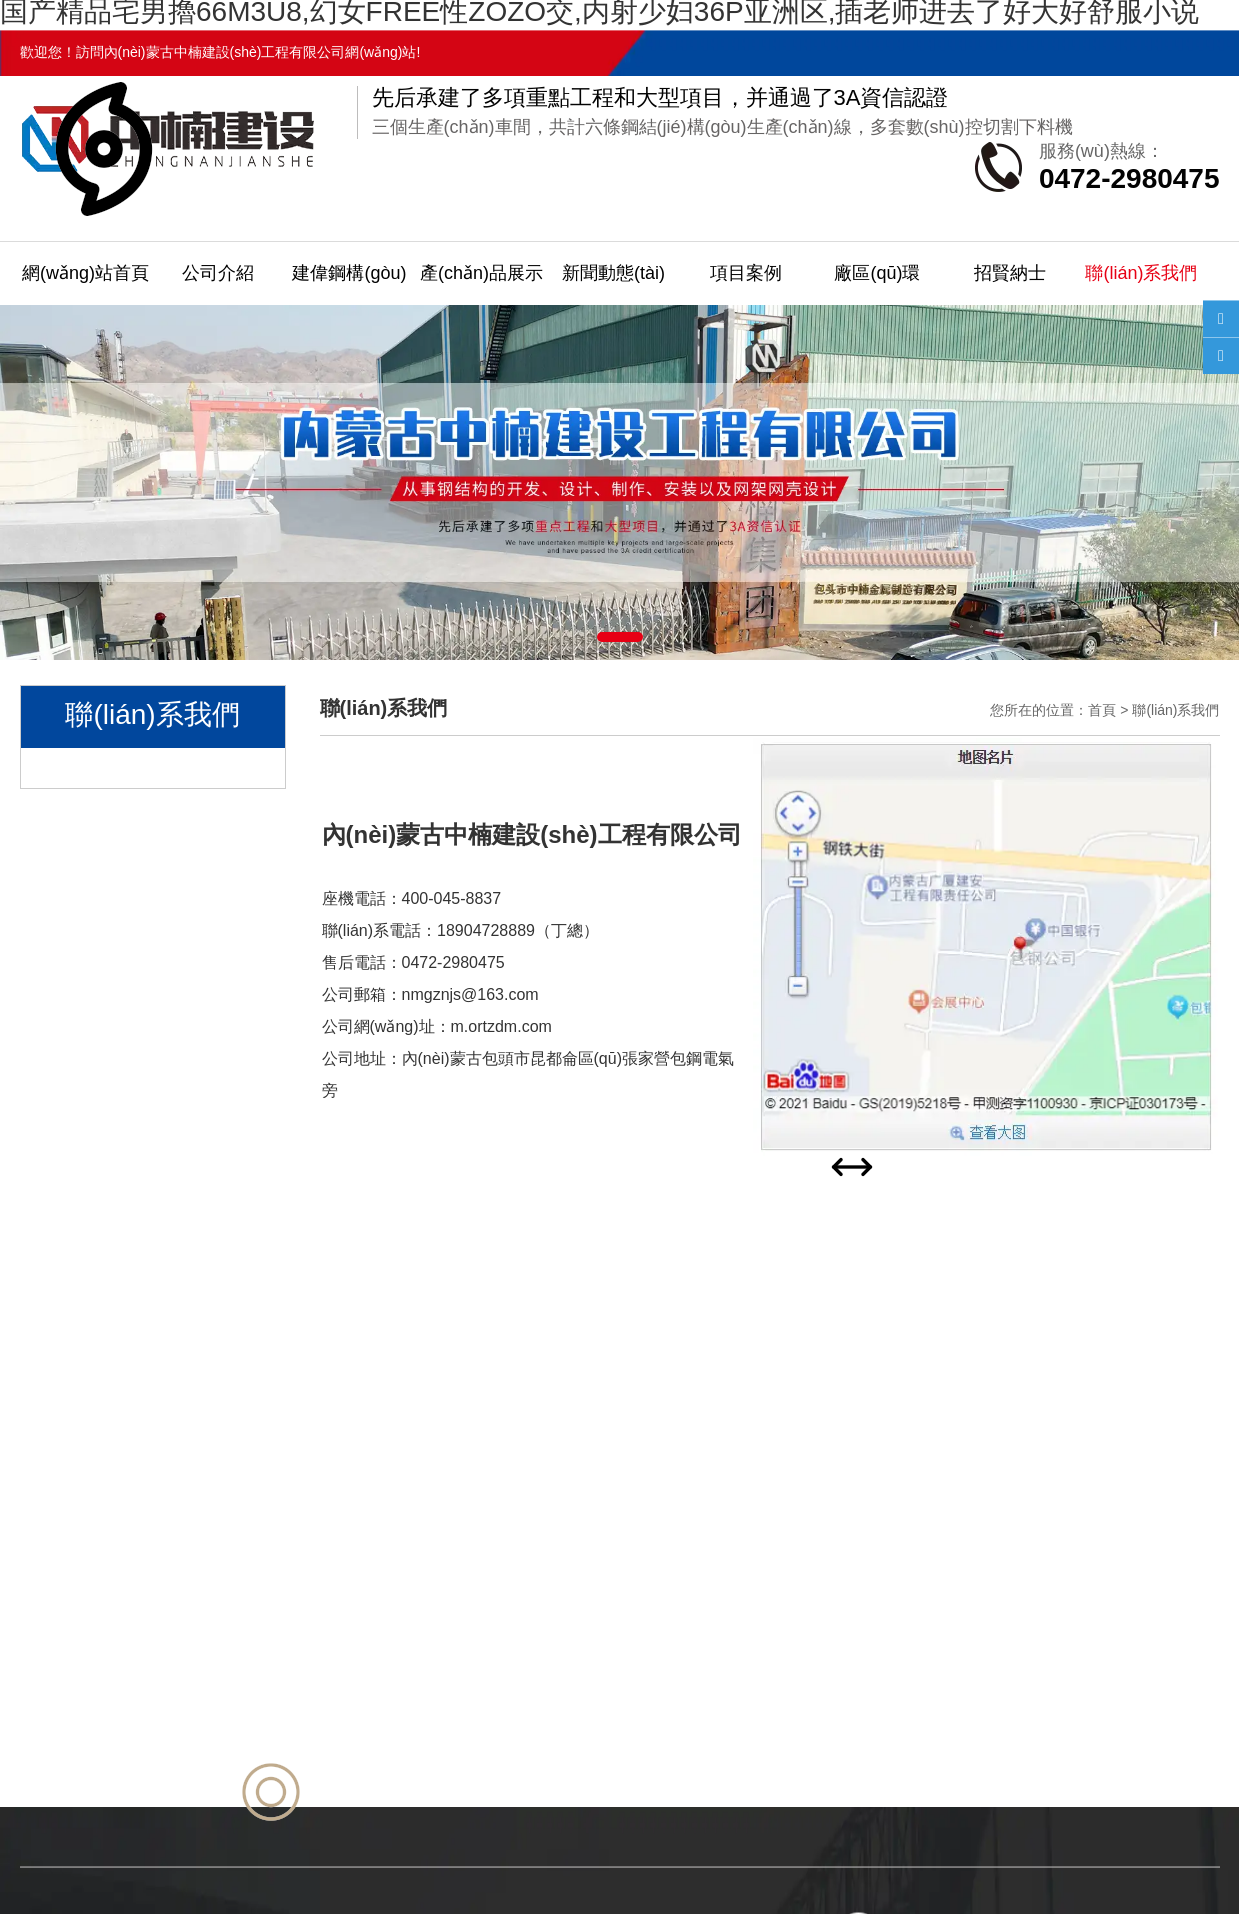  Describe the element at coordinates (271, 1792) in the screenshot. I see `select a single option from a list` at that location.